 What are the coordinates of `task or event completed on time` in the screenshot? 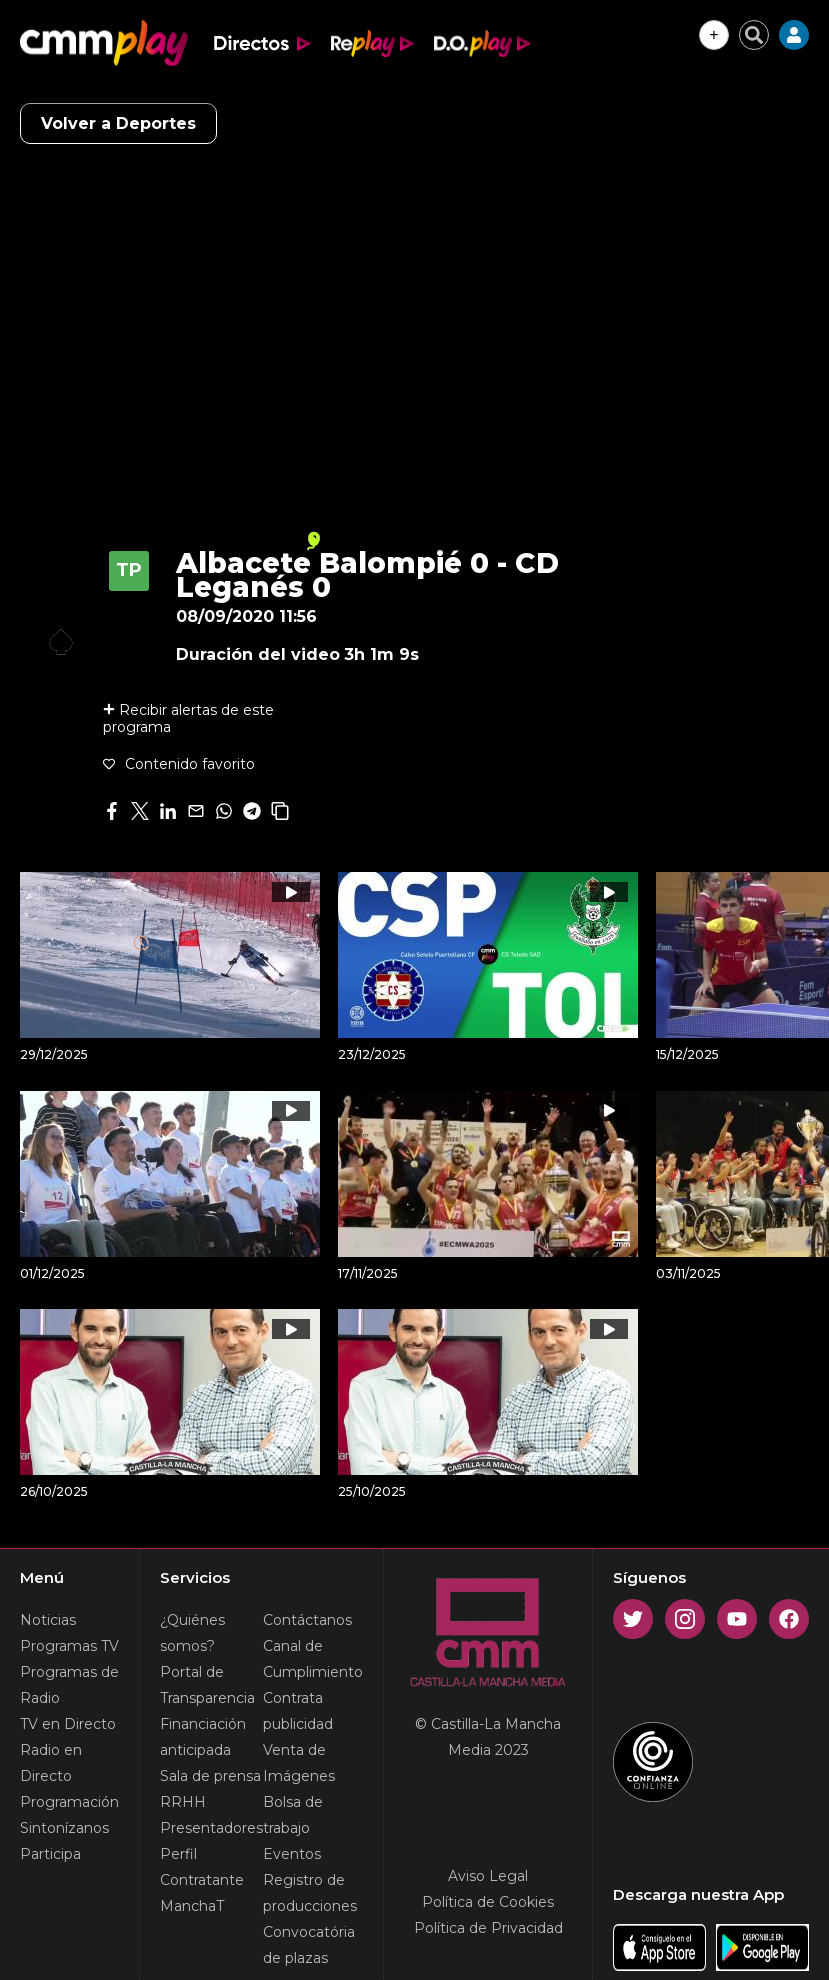 It's located at (141, 943).